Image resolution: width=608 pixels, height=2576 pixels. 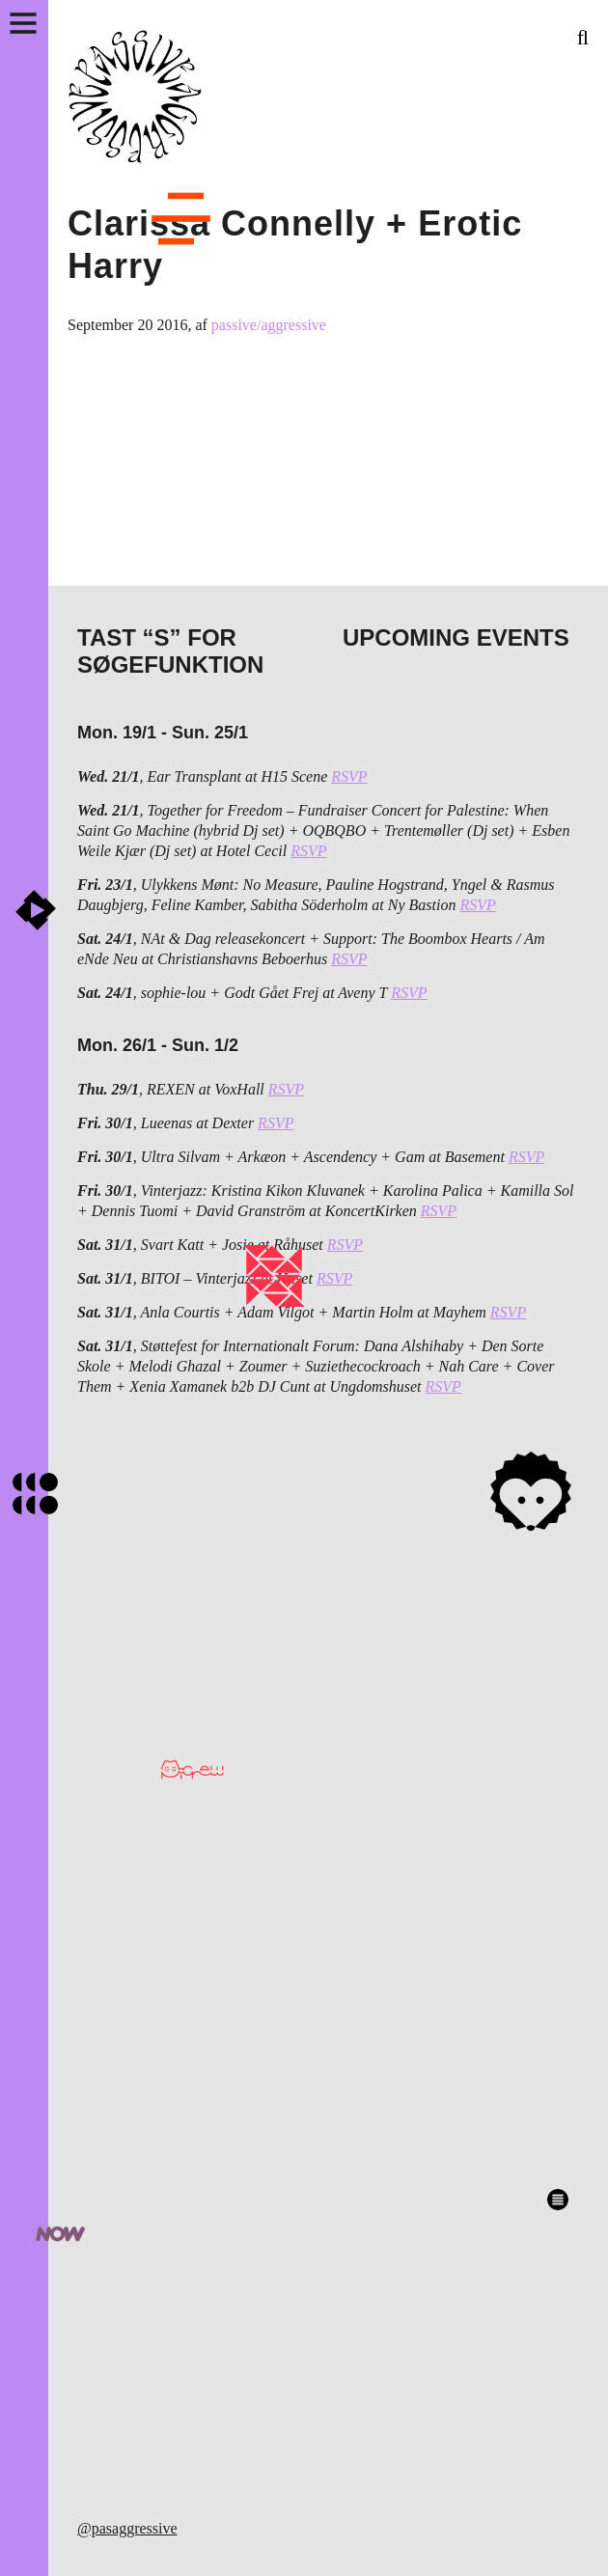 What do you see at coordinates (192, 1769) in the screenshot?
I see `open the picrew avatar maker app` at bounding box center [192, 1769].